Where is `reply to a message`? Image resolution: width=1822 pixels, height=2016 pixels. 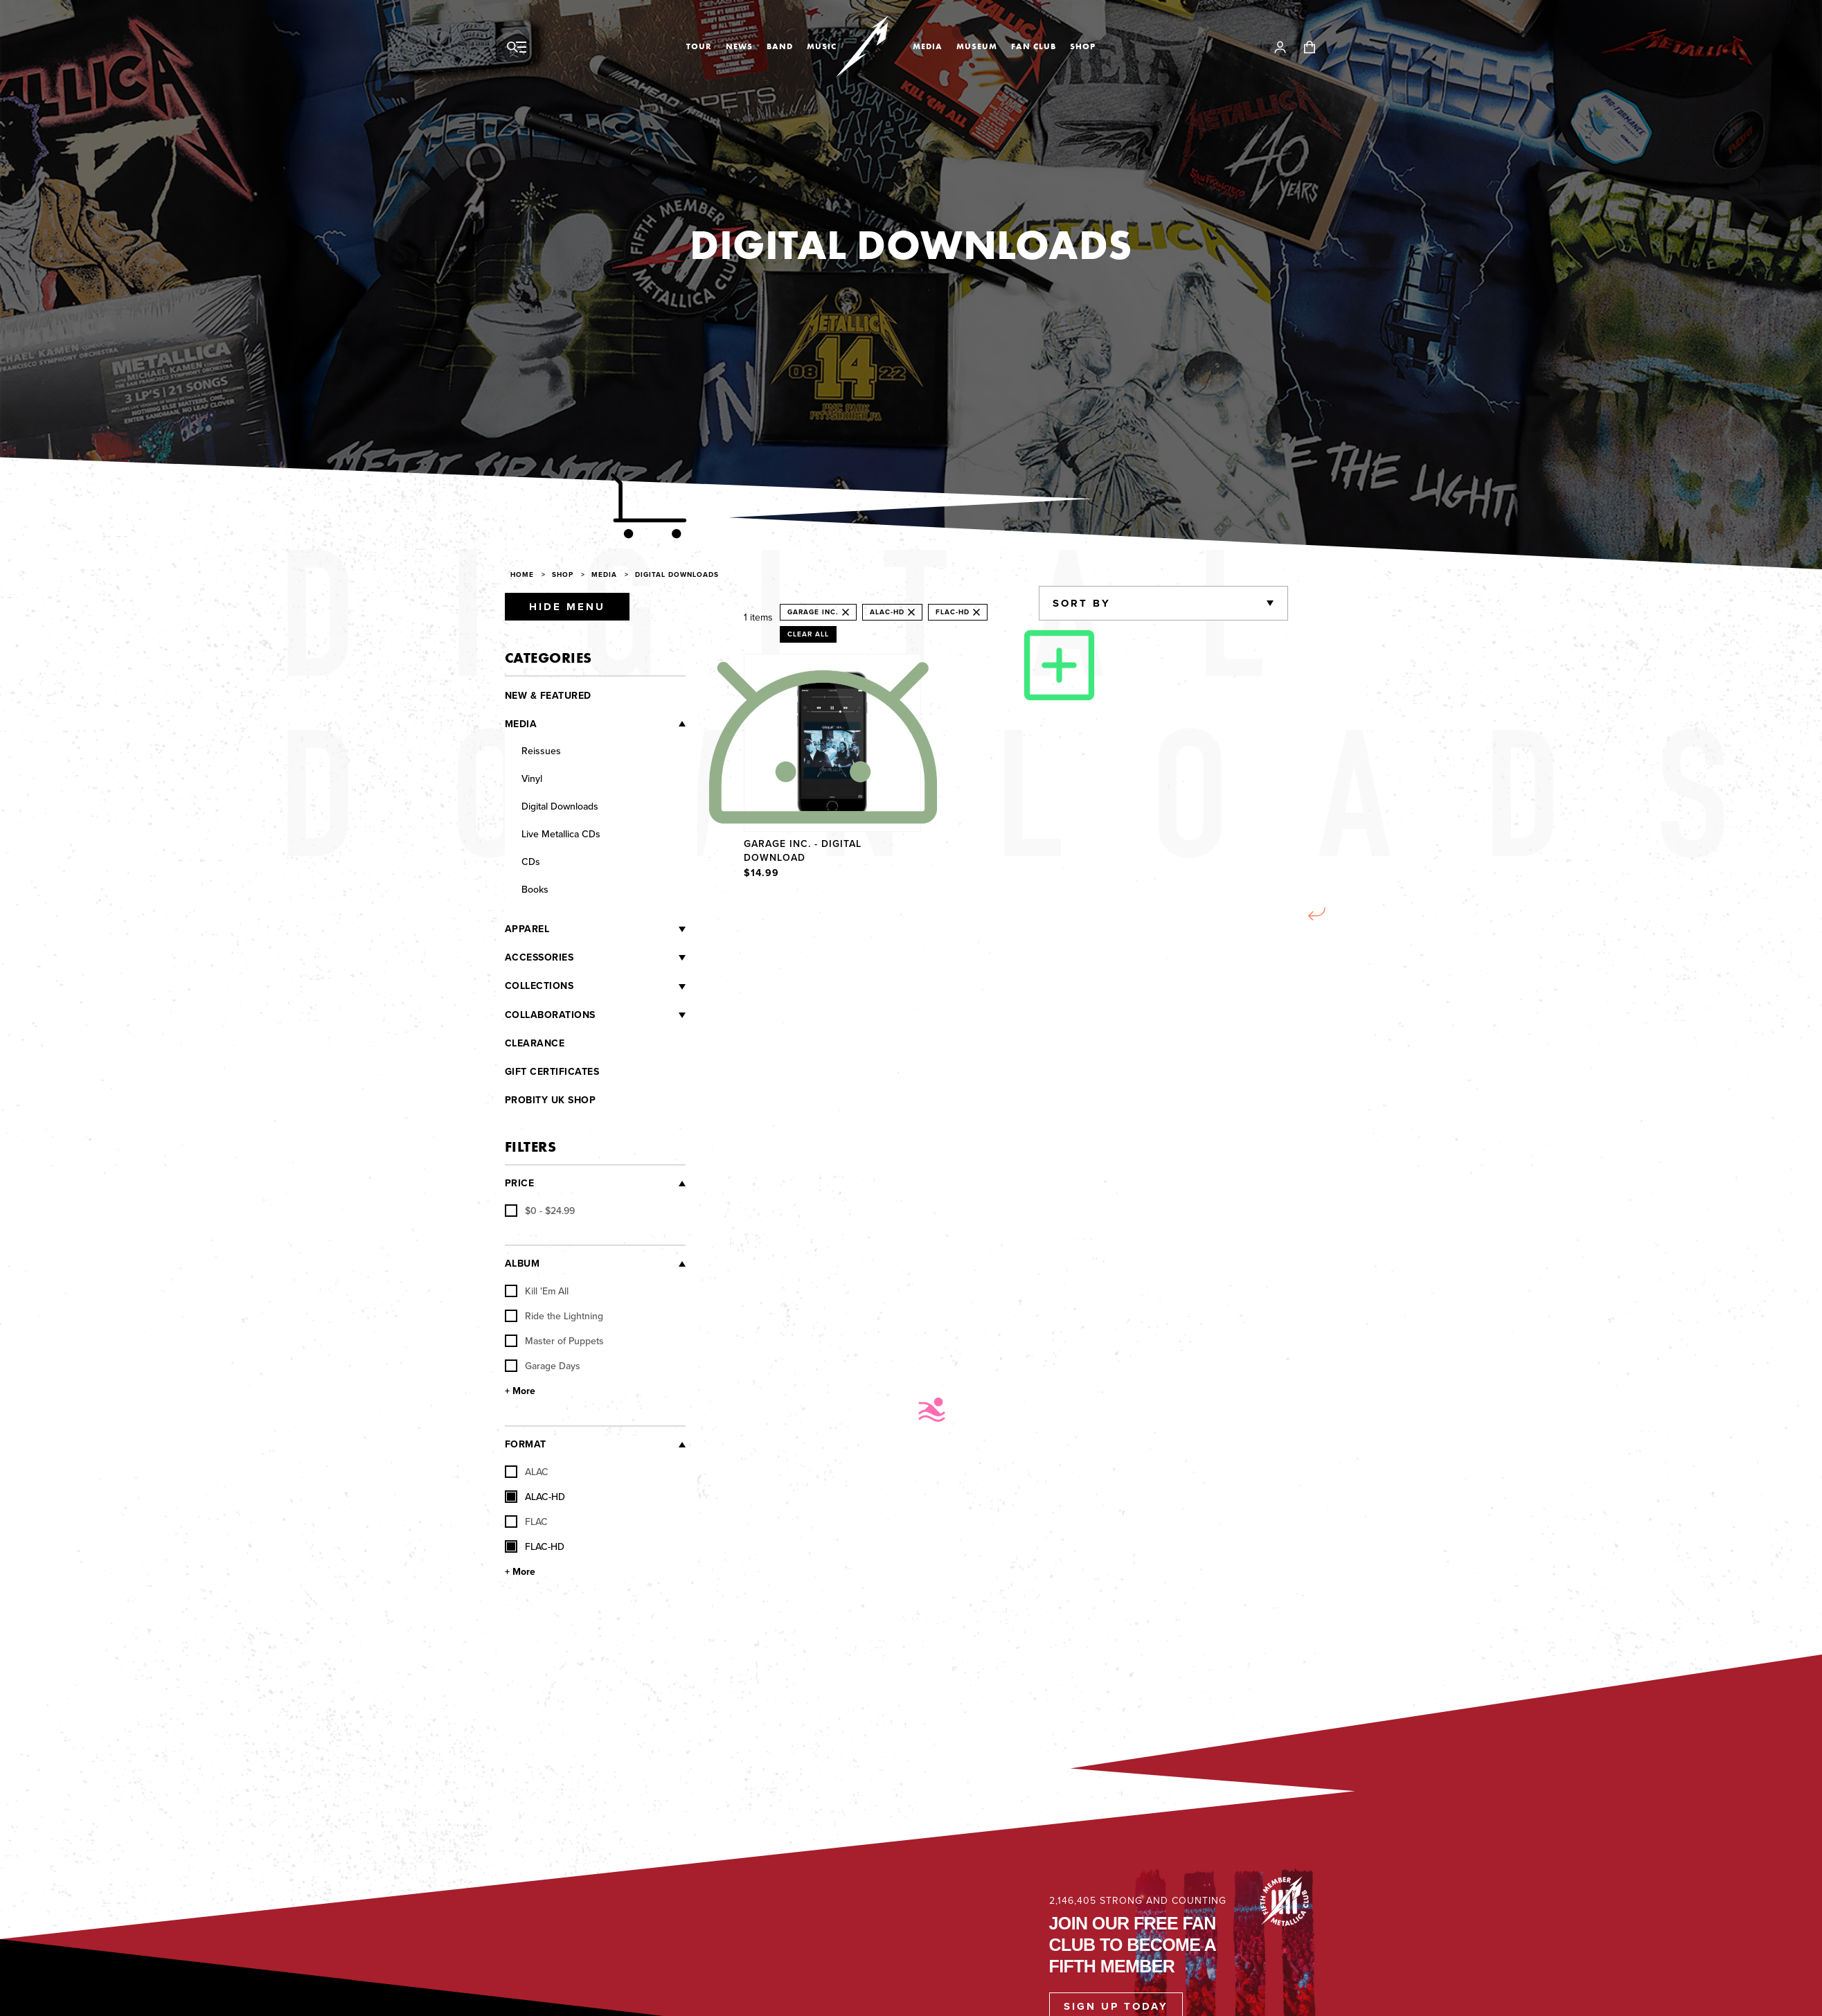
reply to a message is located at coordinates (1316, 913).